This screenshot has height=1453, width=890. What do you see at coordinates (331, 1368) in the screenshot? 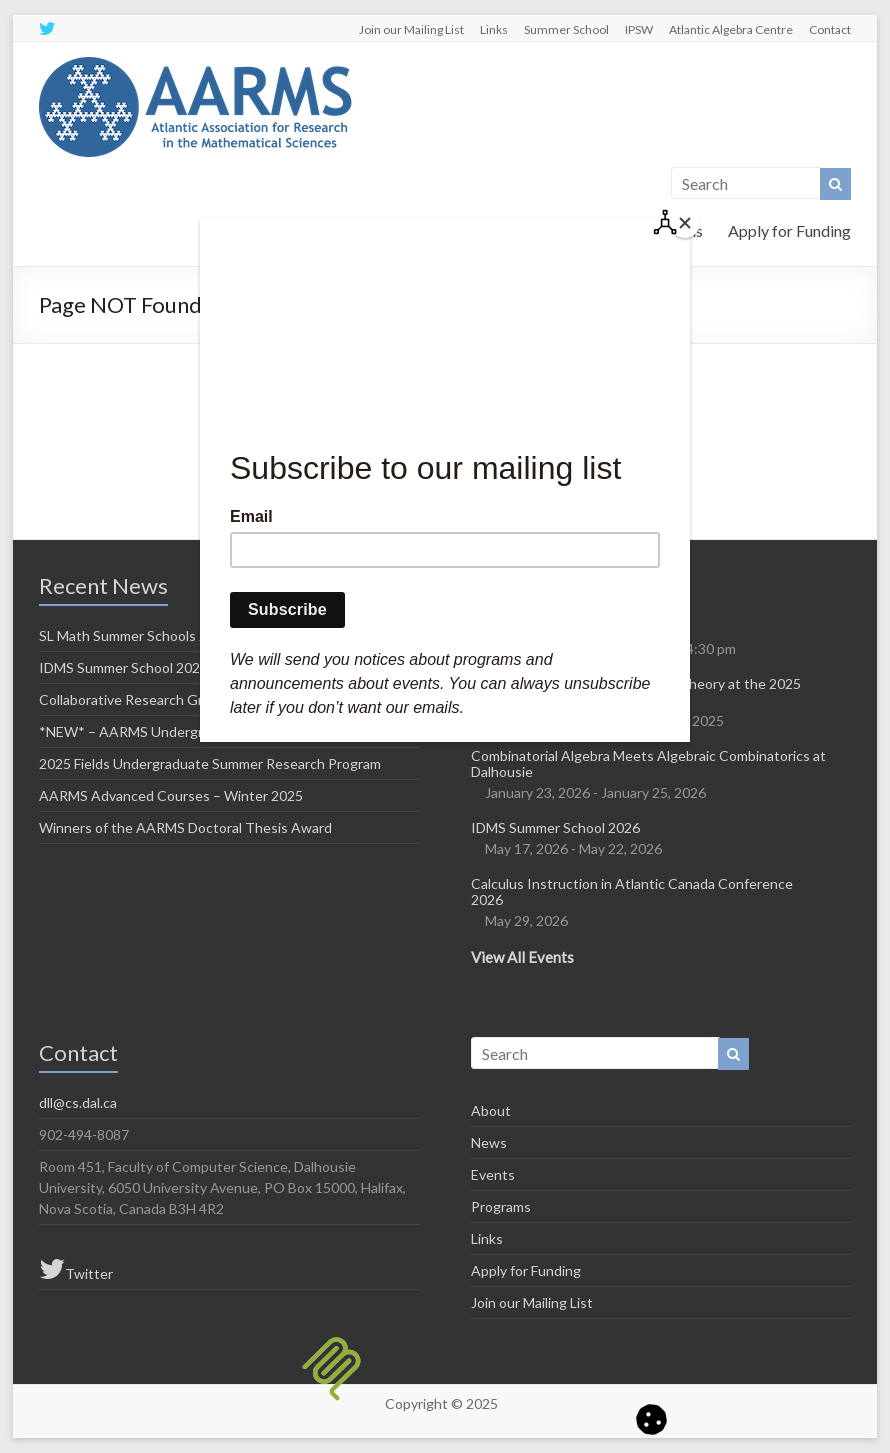
I see `connect to model context protocol services` at bounding box center [331, 1368].